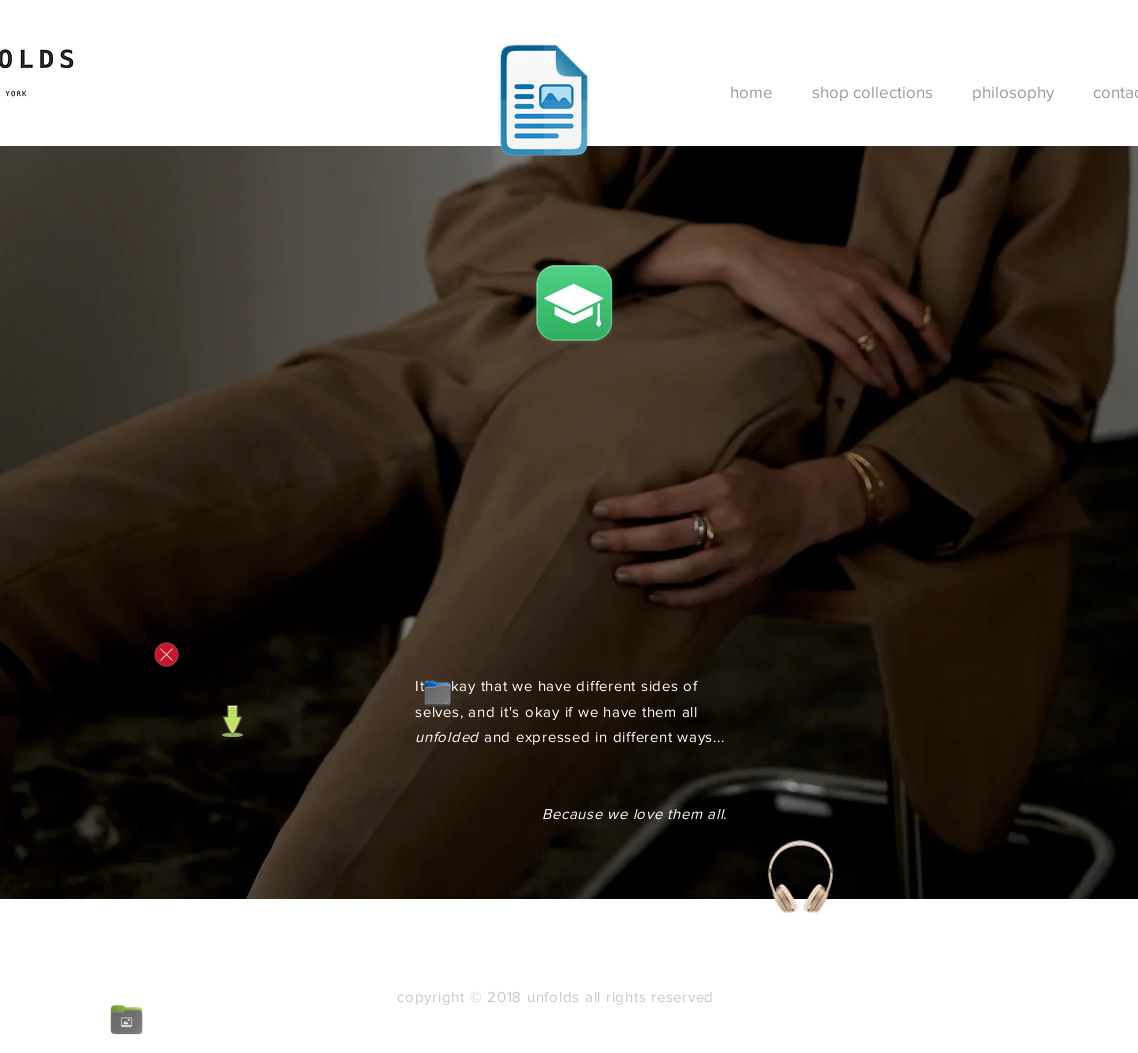 The width and height of the screenshot is (1138, 1053). Describe the element at coordinates (166, 654) in the screenshot. I see `indicates an Insync synchronization error` at that location.